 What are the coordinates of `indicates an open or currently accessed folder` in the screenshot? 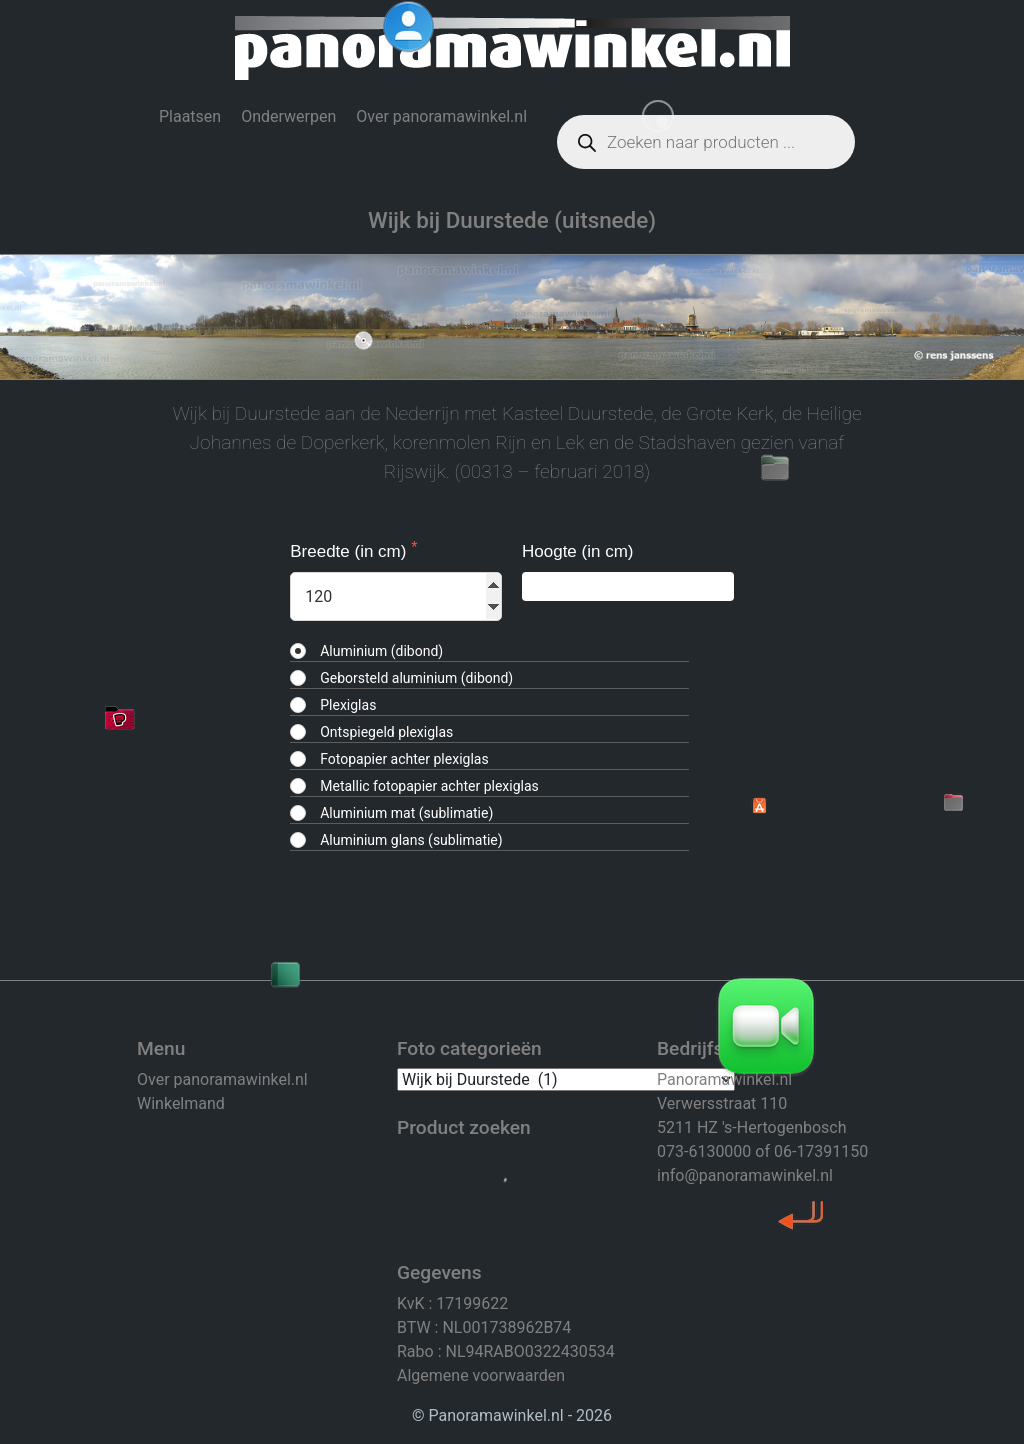 It's located at (775, 467).